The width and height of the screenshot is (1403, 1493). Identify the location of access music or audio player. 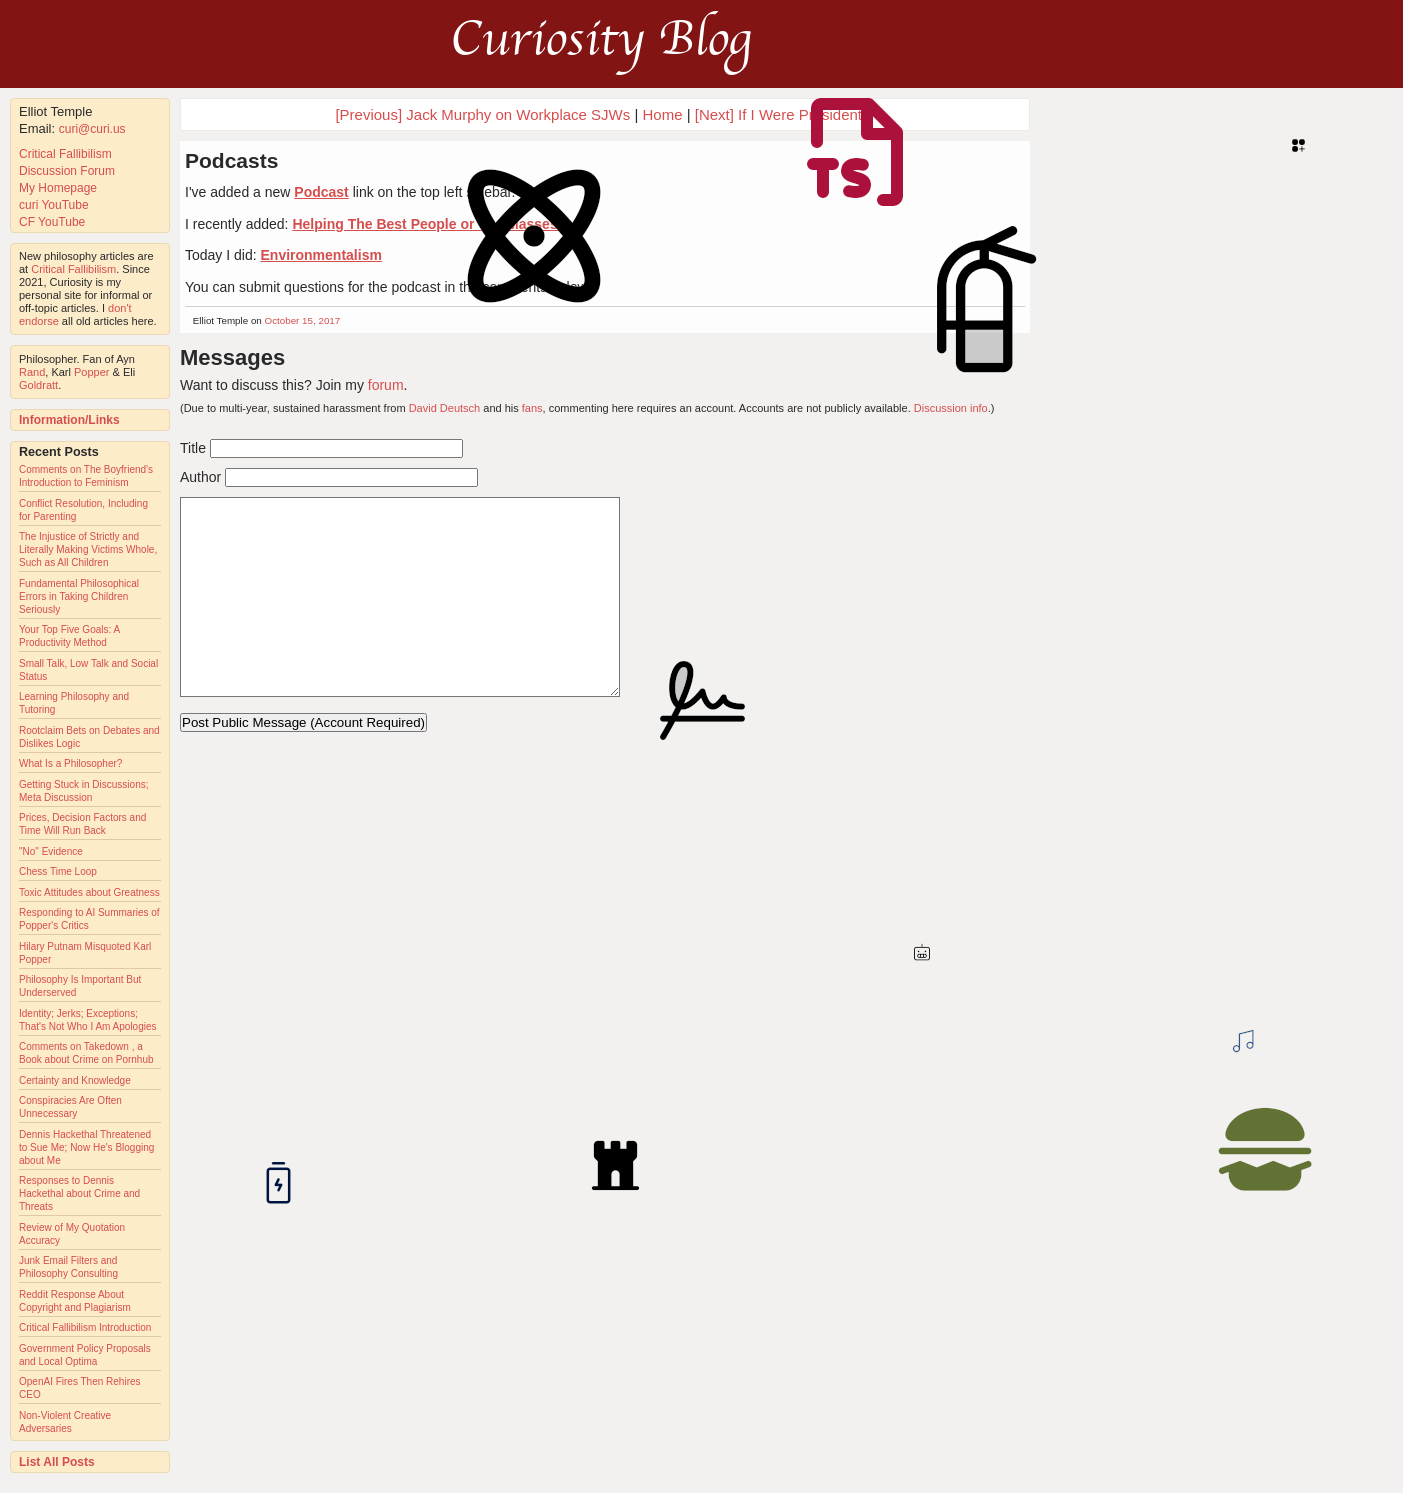
(1244, 1041).